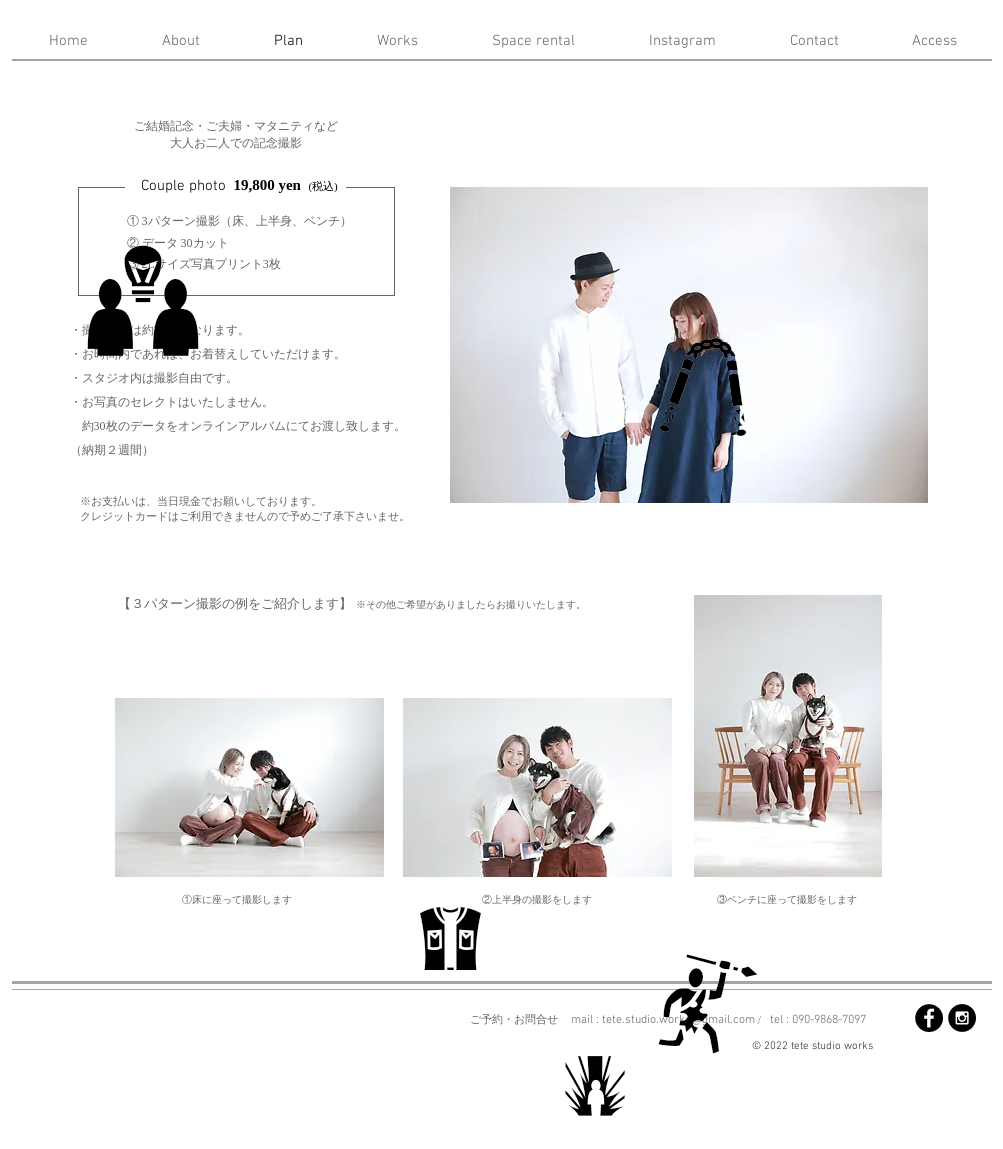  I want to click on start a team brainstorming session, so click(143, 301).